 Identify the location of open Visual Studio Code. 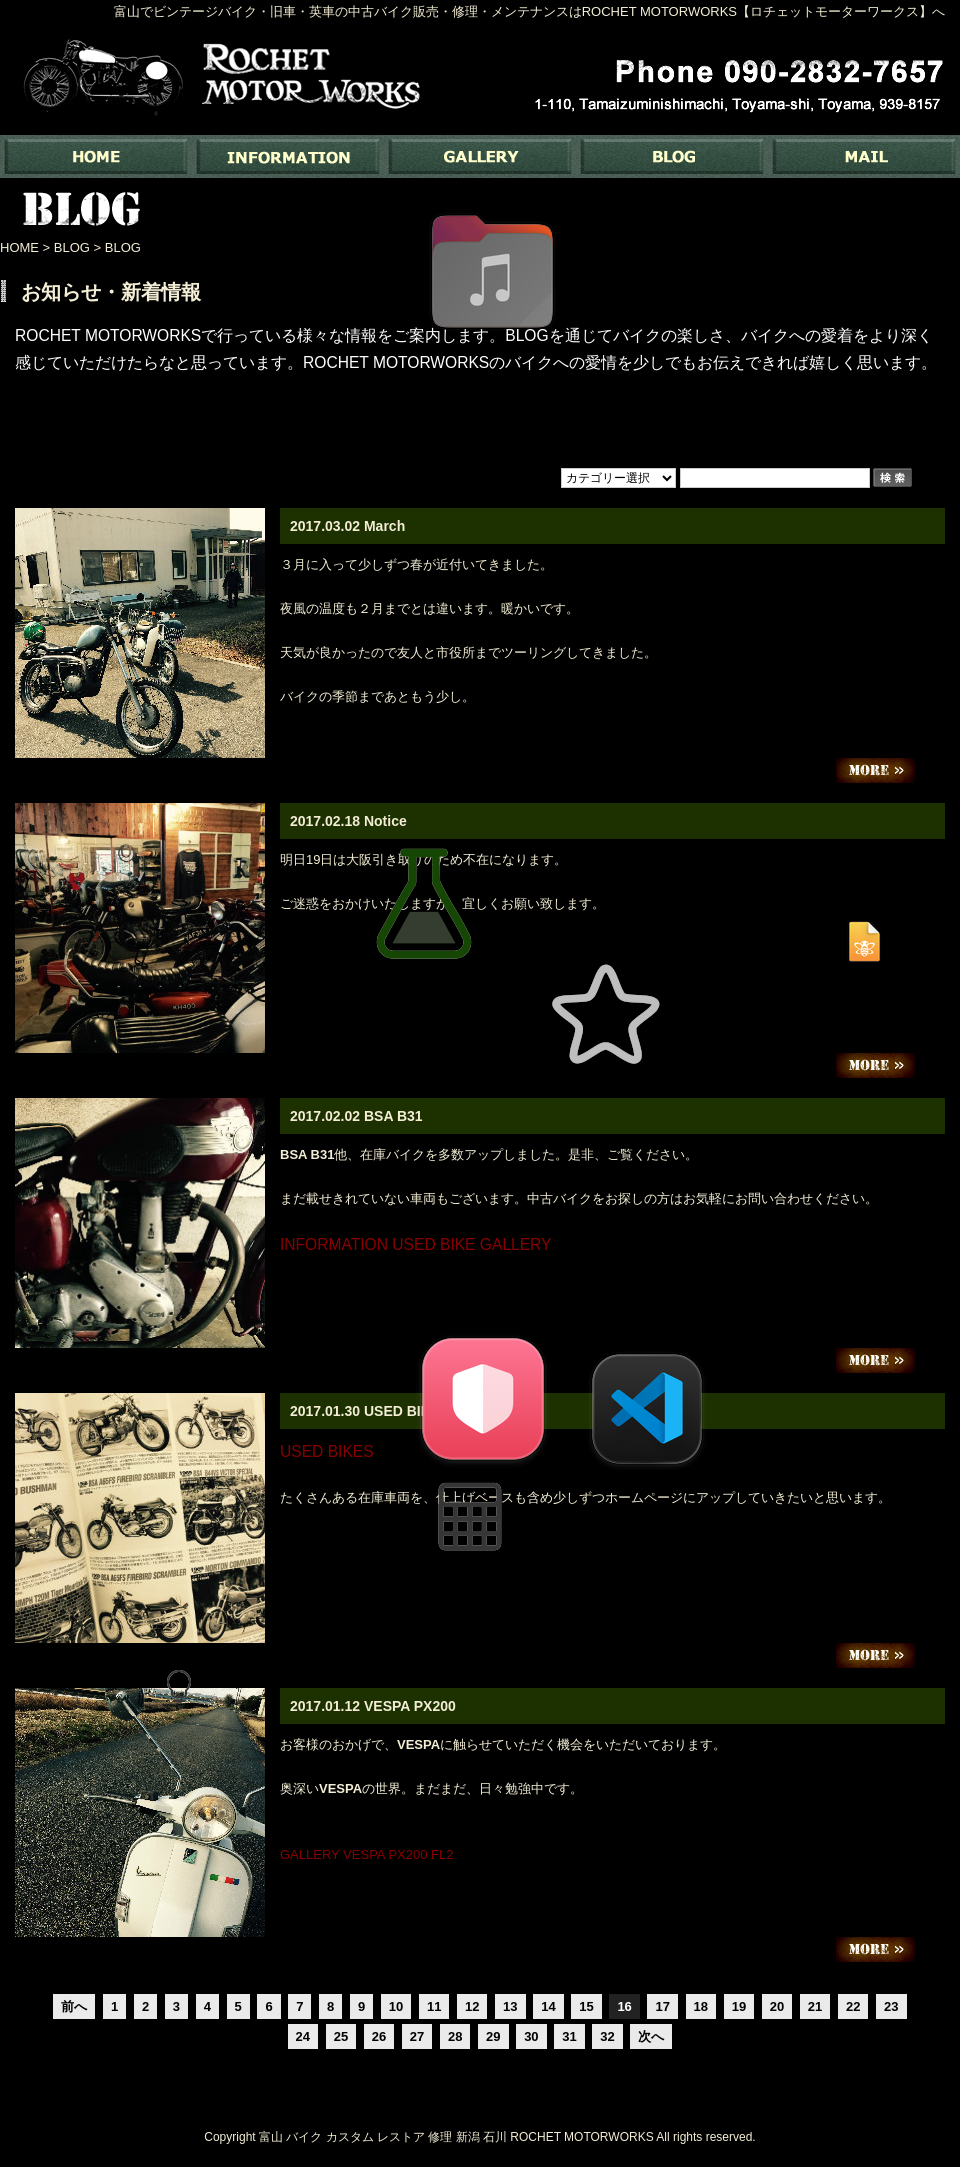
(647, 1409).